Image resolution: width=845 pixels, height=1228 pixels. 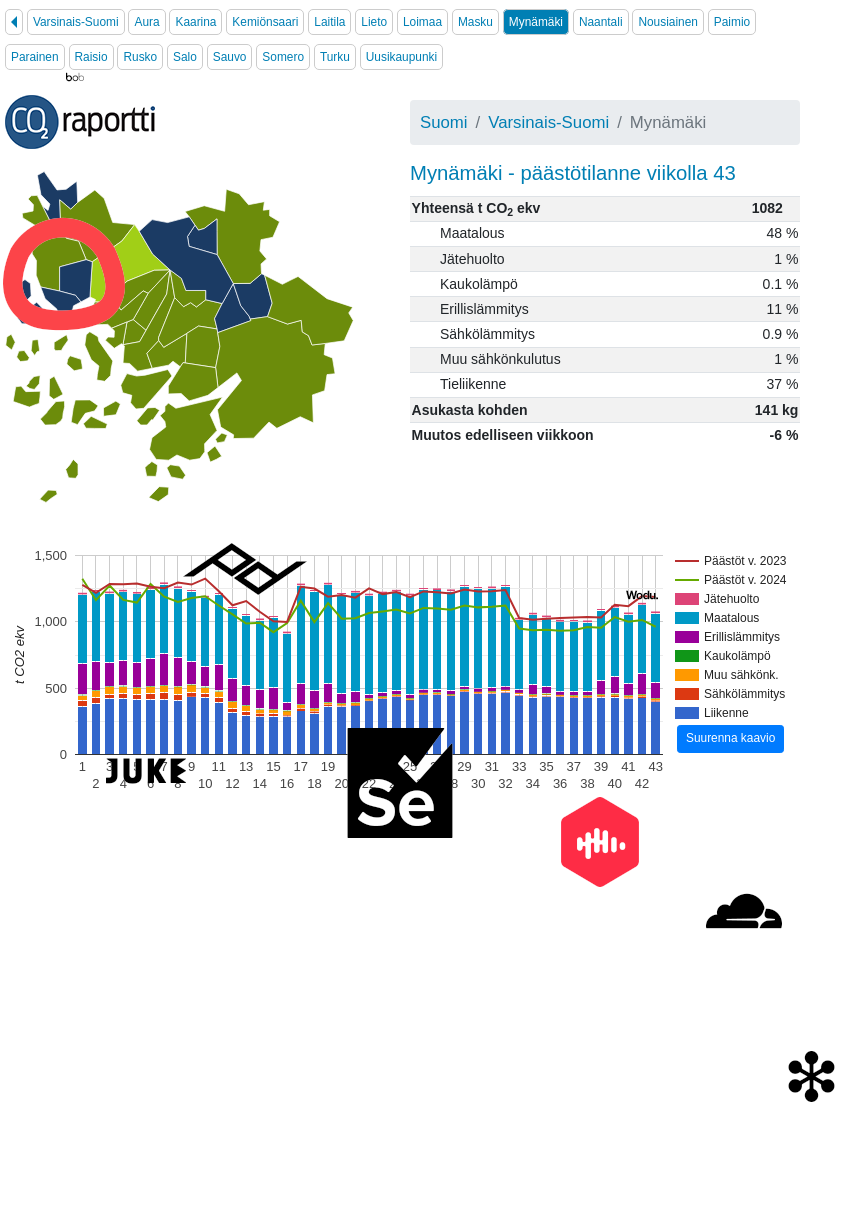 What do you see at coordinates (400, 783) in the screenshot?
I see `selenium browser automation framework logo` at bounding box center [400, 783].